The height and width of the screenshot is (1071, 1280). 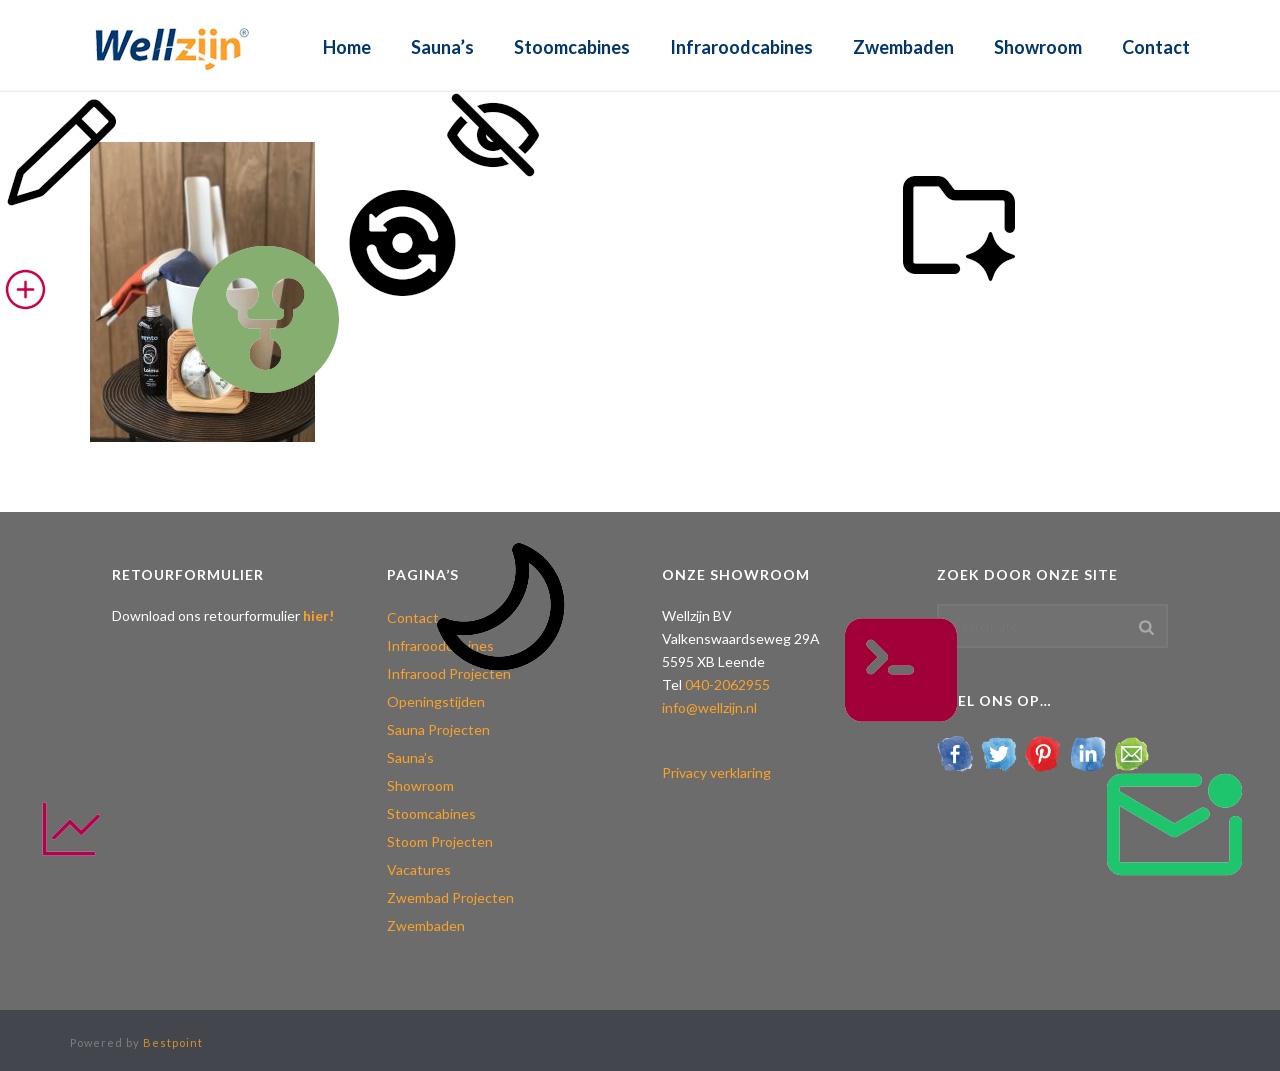 I want to click on add a new item, so click(x=25, y=289).